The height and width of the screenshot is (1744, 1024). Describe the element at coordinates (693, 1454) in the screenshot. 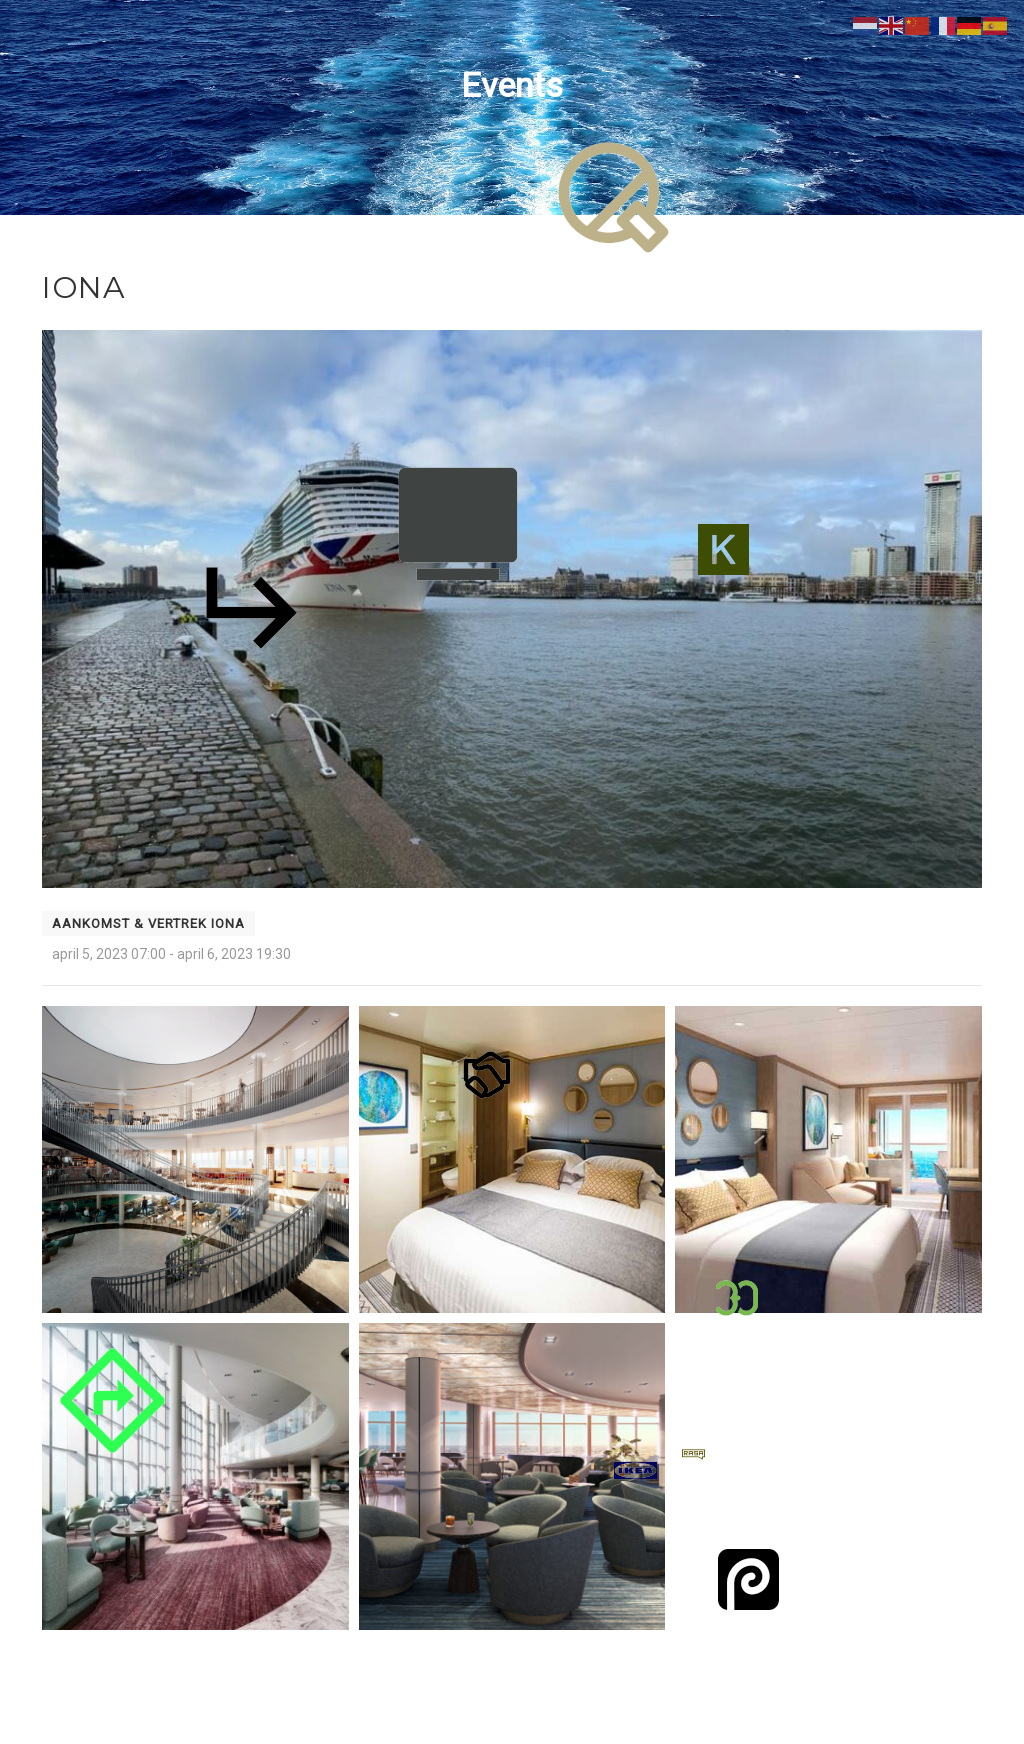

I see `rasa company logo` at that location.